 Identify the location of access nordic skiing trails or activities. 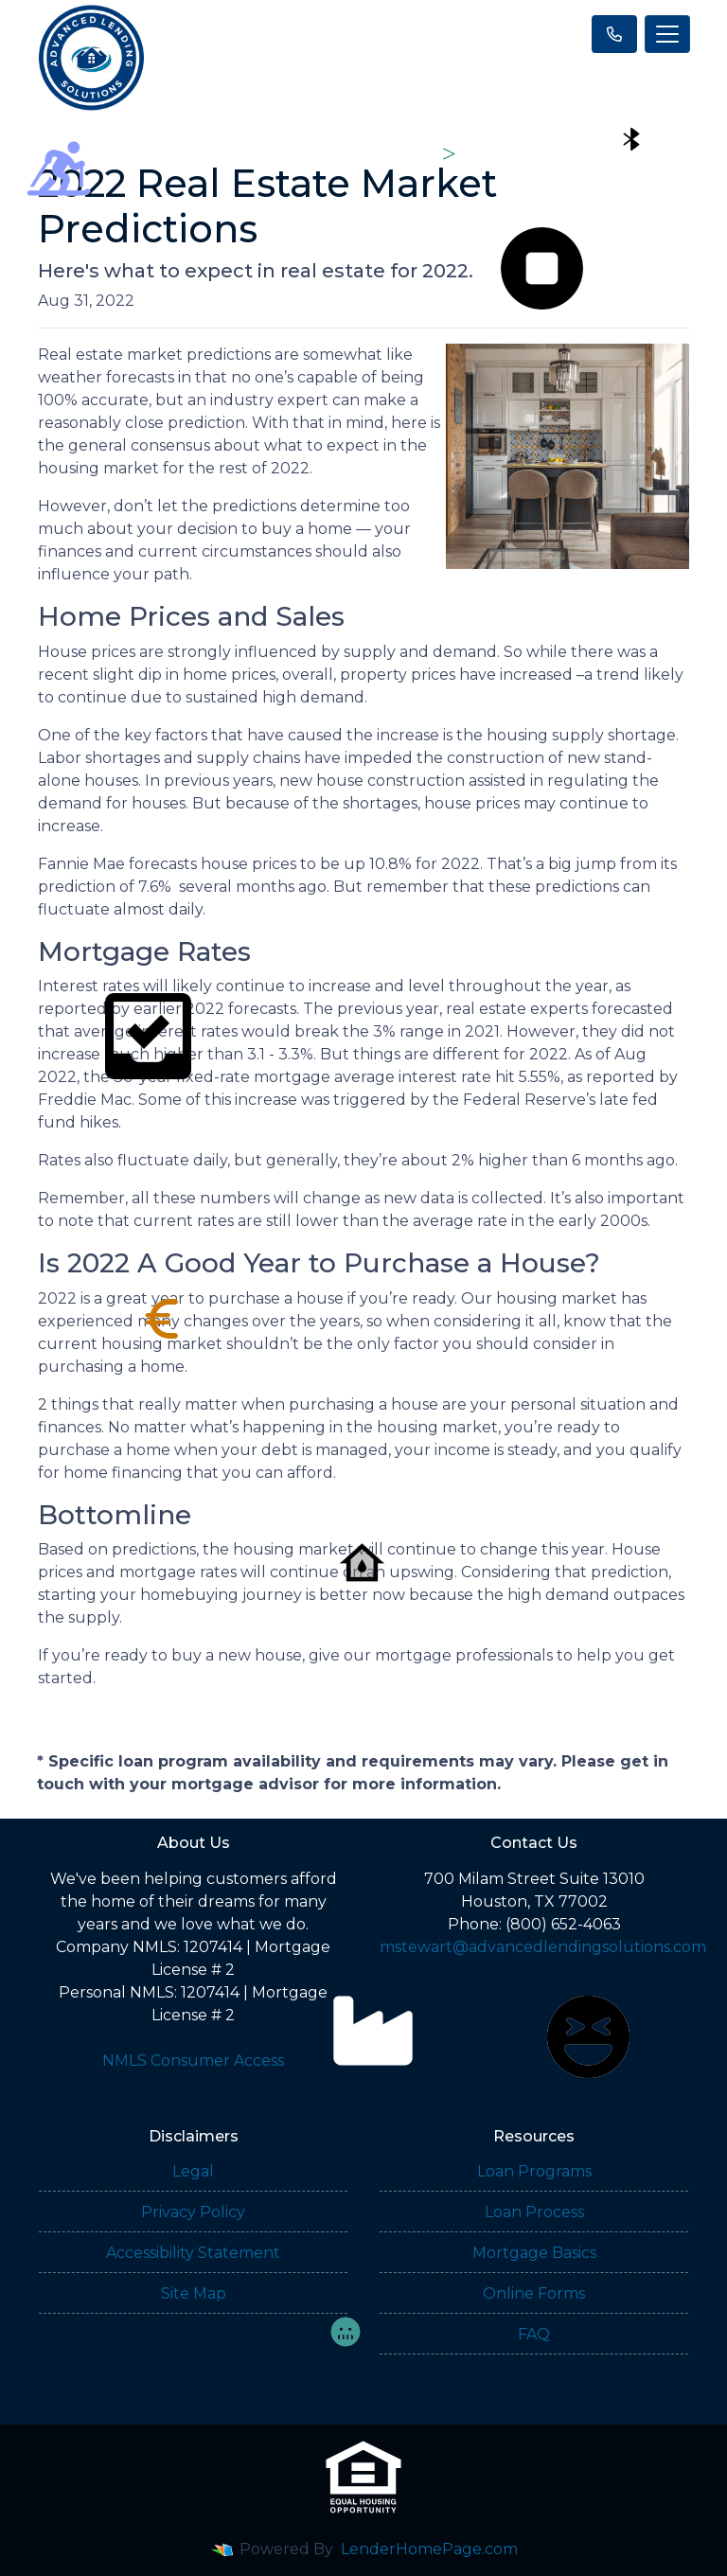
(59, 168).